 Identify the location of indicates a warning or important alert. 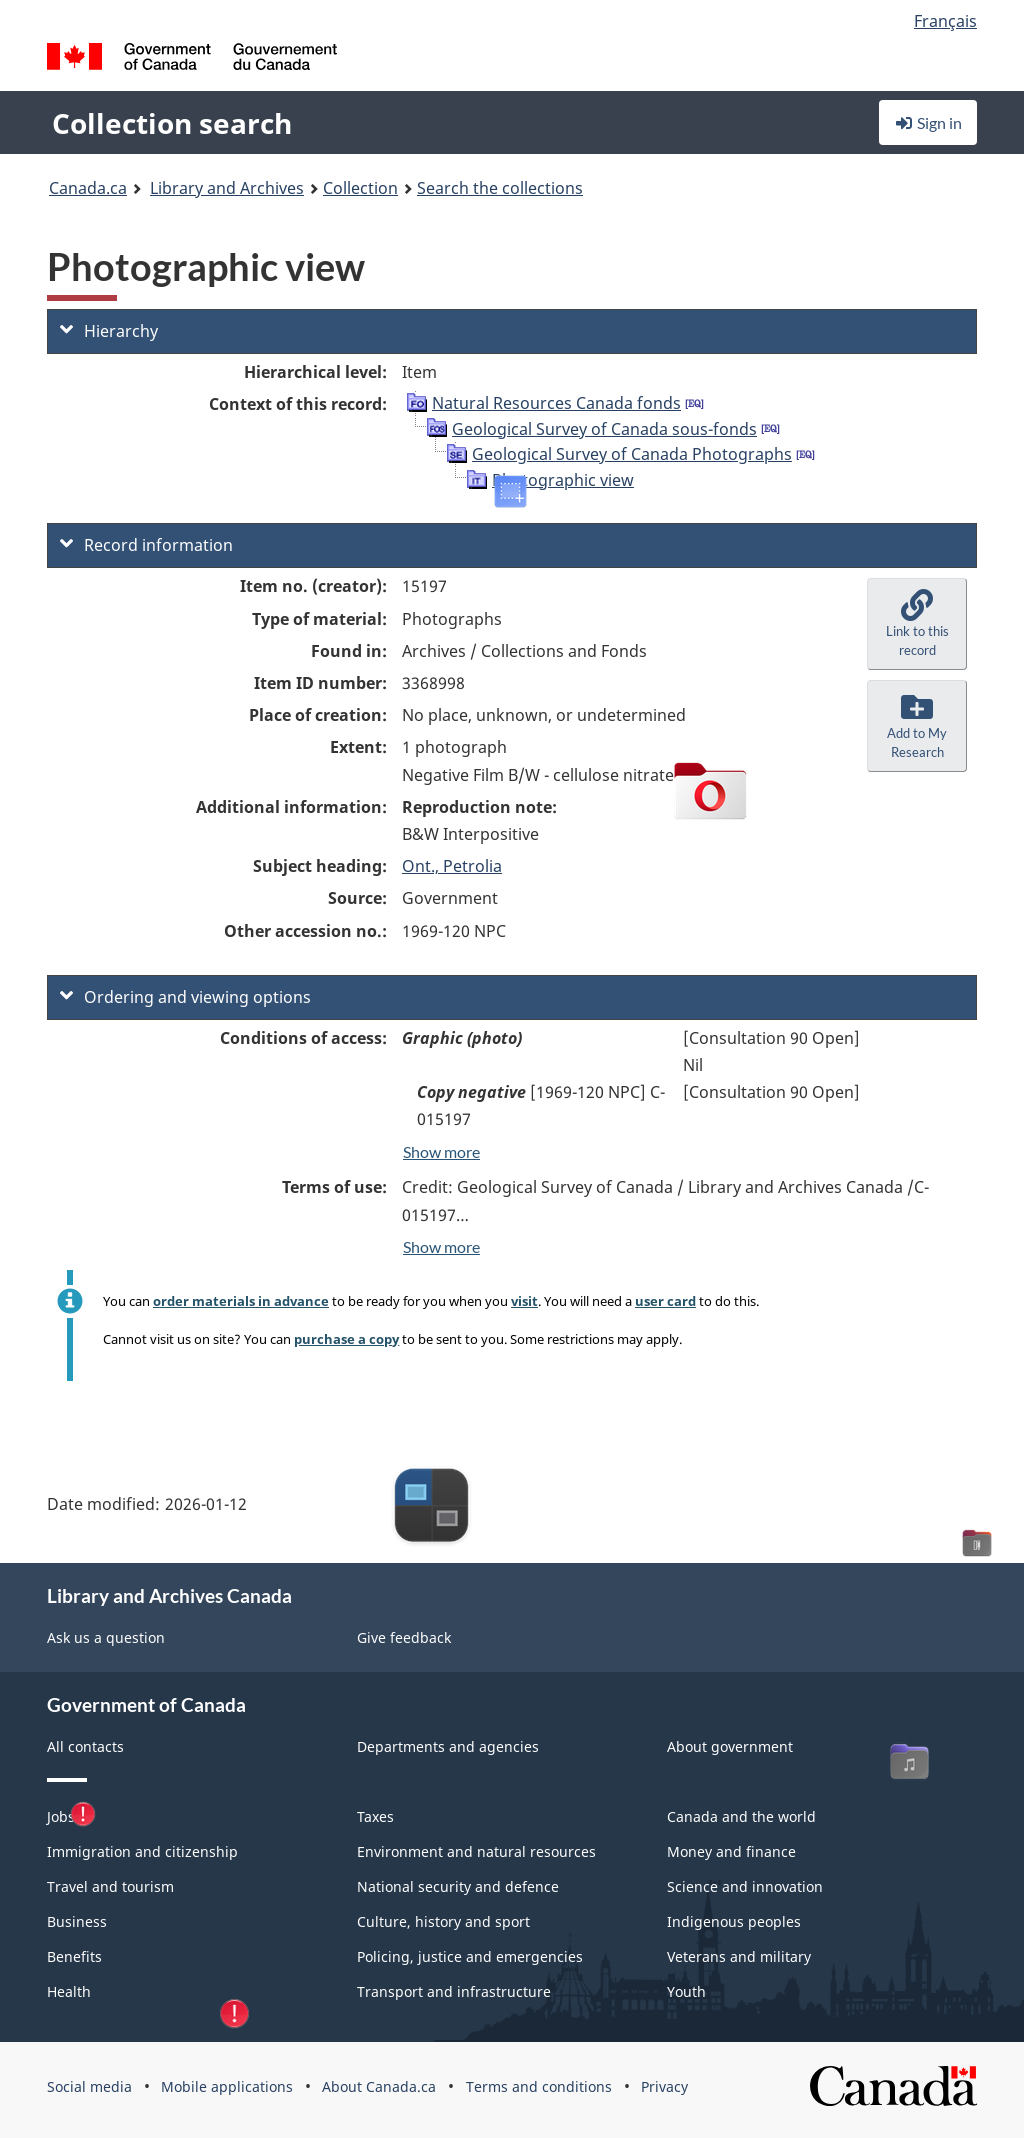
(234, 2013).